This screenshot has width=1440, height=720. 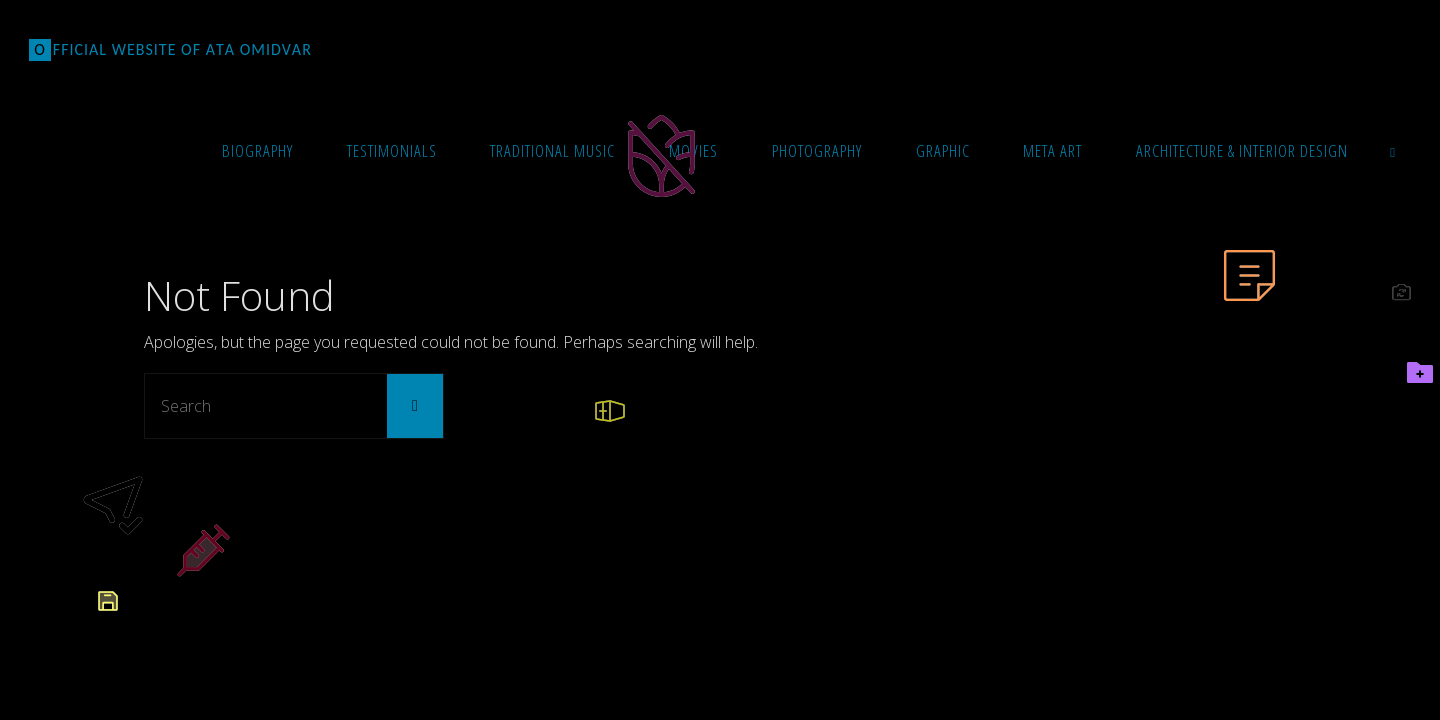 What do you see at coordinates (113, 505) in the screenshot?
I see `location successfully shared` at bounding box center [113, 505].